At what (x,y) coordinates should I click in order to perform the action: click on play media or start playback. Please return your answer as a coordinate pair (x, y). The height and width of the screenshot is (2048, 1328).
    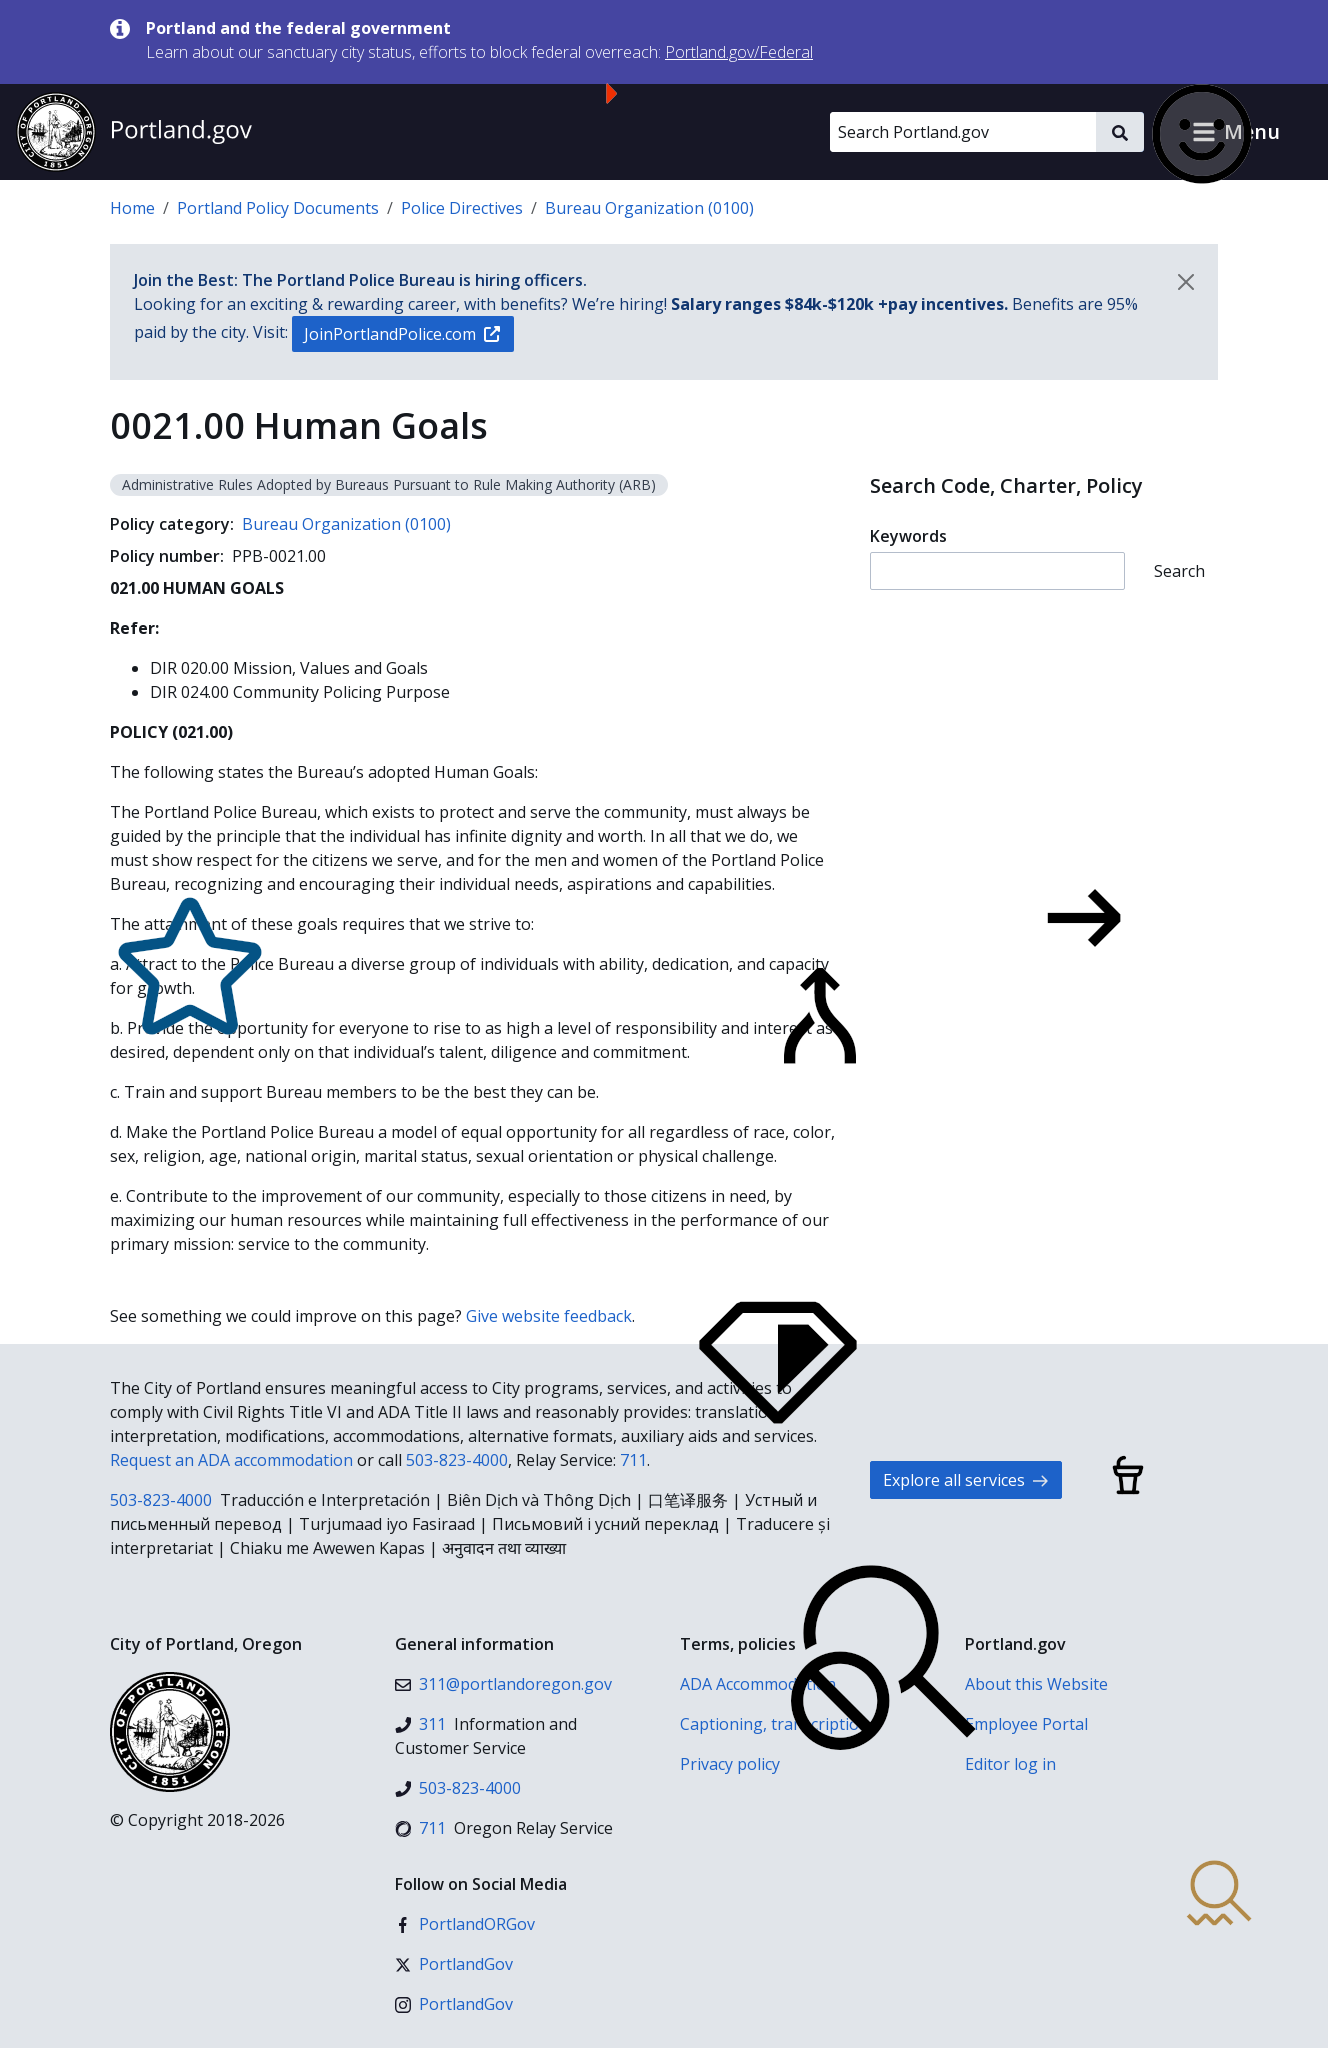
    Looking at the image, I should click on (611, 93).